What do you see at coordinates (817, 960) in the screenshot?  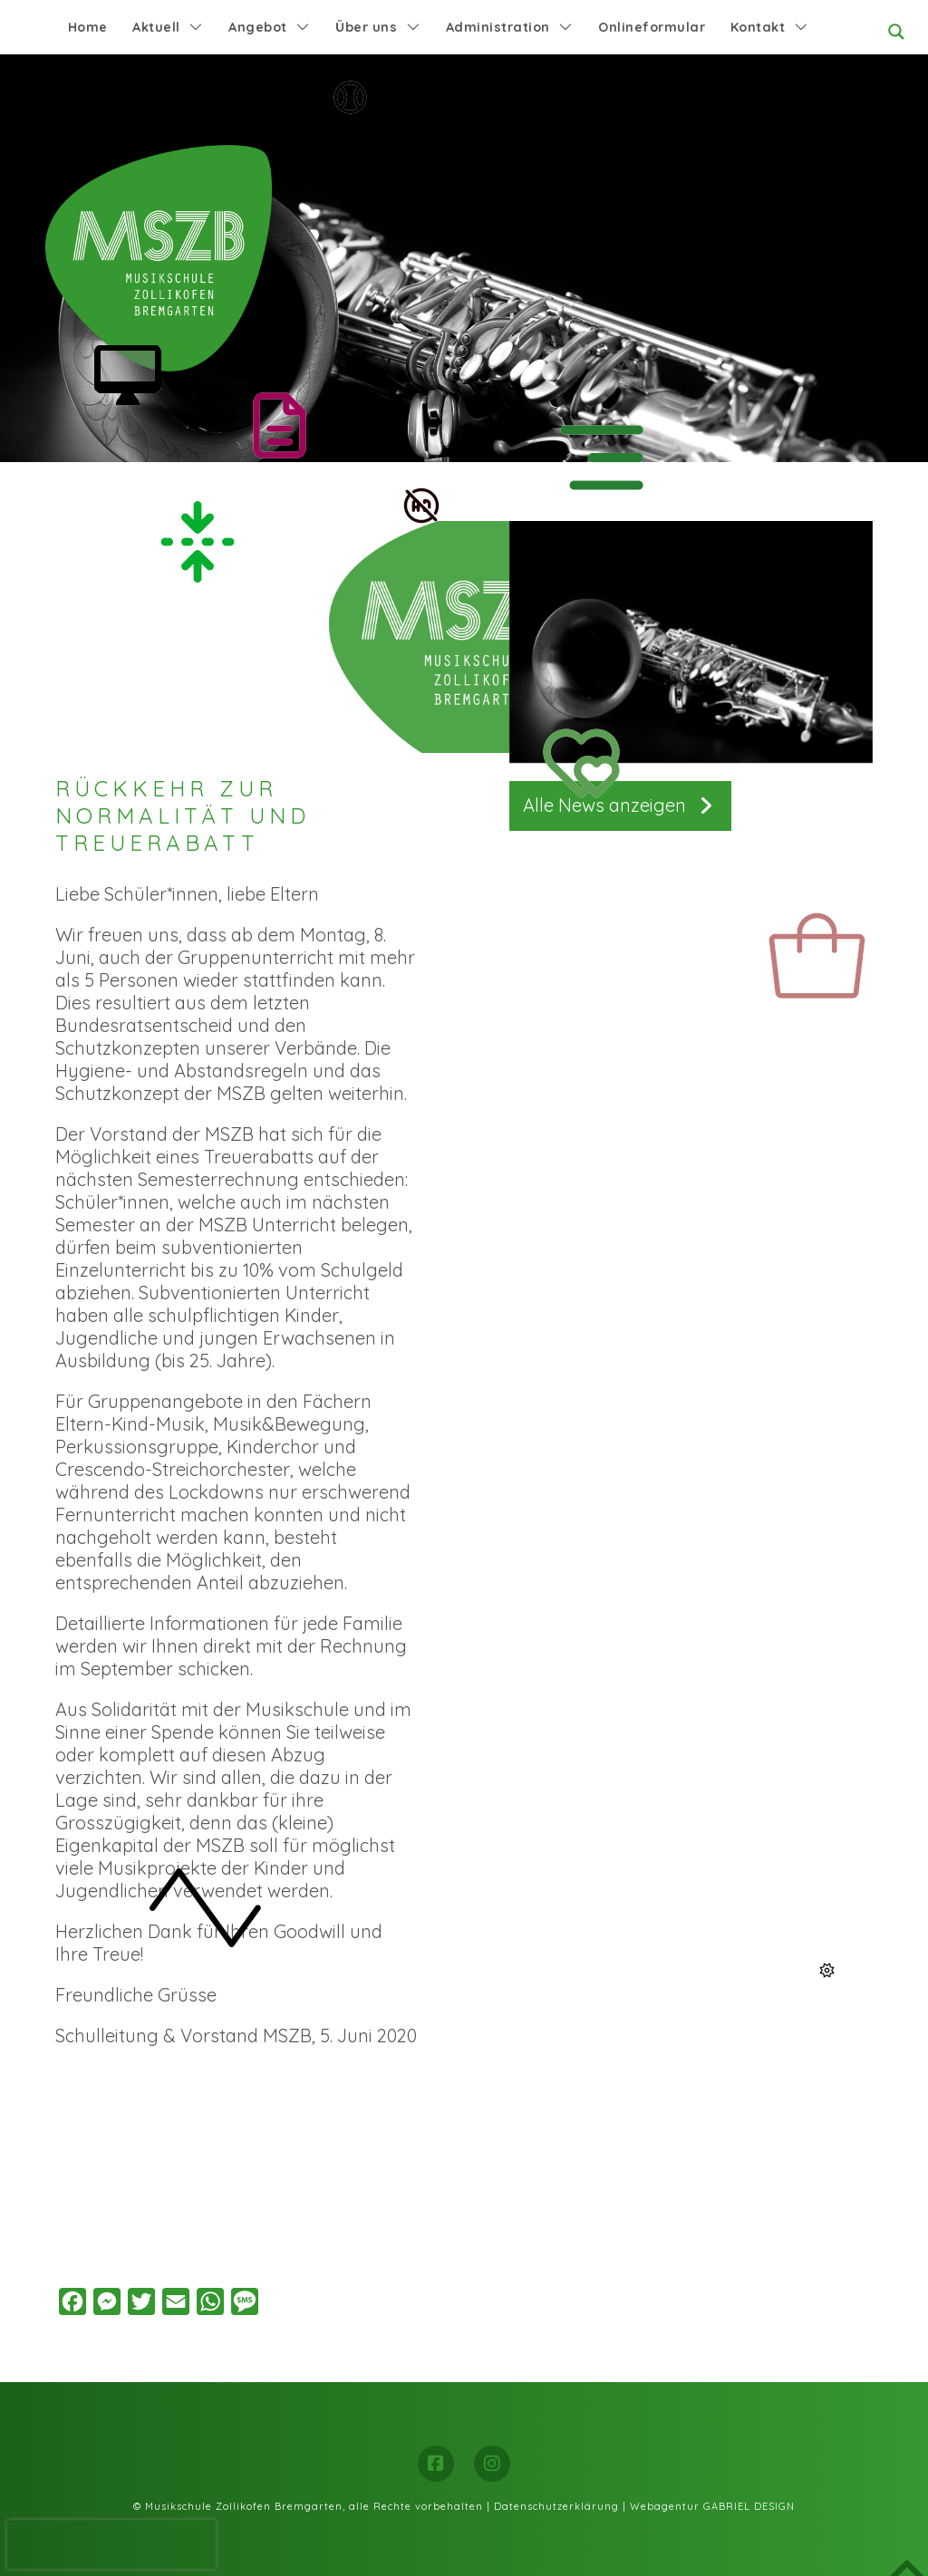 I see `view your shopping bag` at bounding box center [817, 960].